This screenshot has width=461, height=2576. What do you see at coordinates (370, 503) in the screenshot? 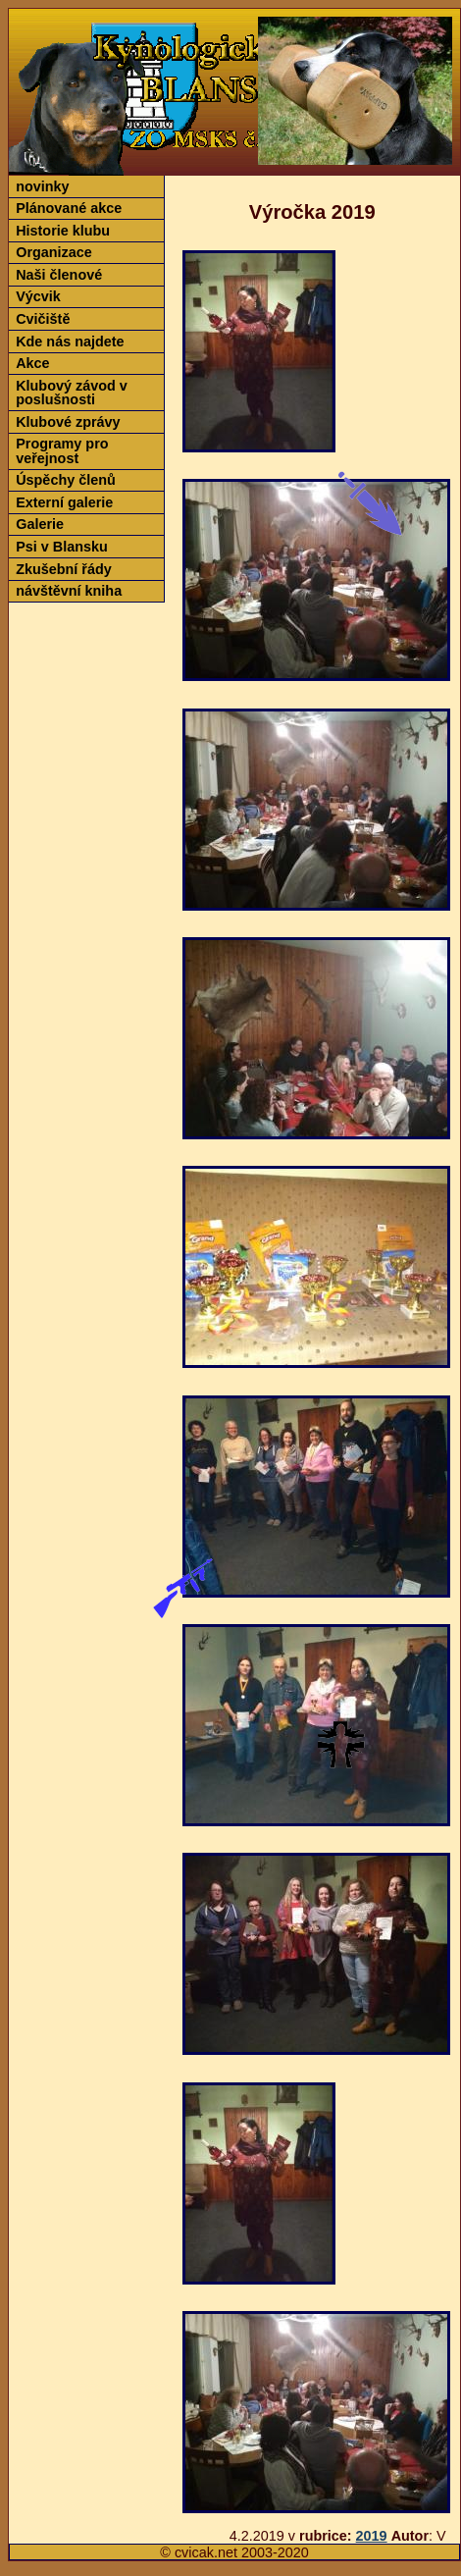
I see `attack or melee combat action` at bounding box center [370, 503].